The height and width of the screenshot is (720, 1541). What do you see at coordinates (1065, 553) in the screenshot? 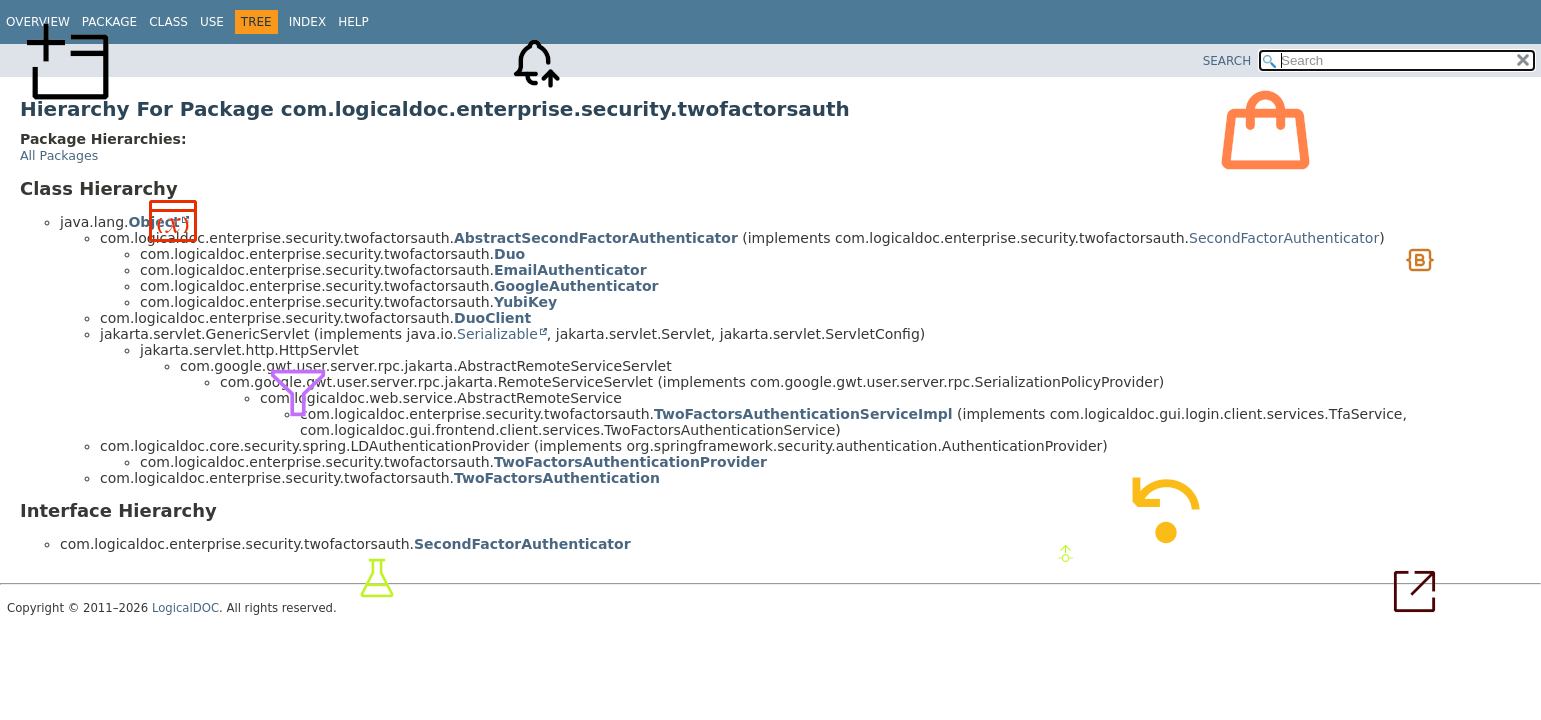
I see `push changes to a repository` at bounding box center [1065, 553].